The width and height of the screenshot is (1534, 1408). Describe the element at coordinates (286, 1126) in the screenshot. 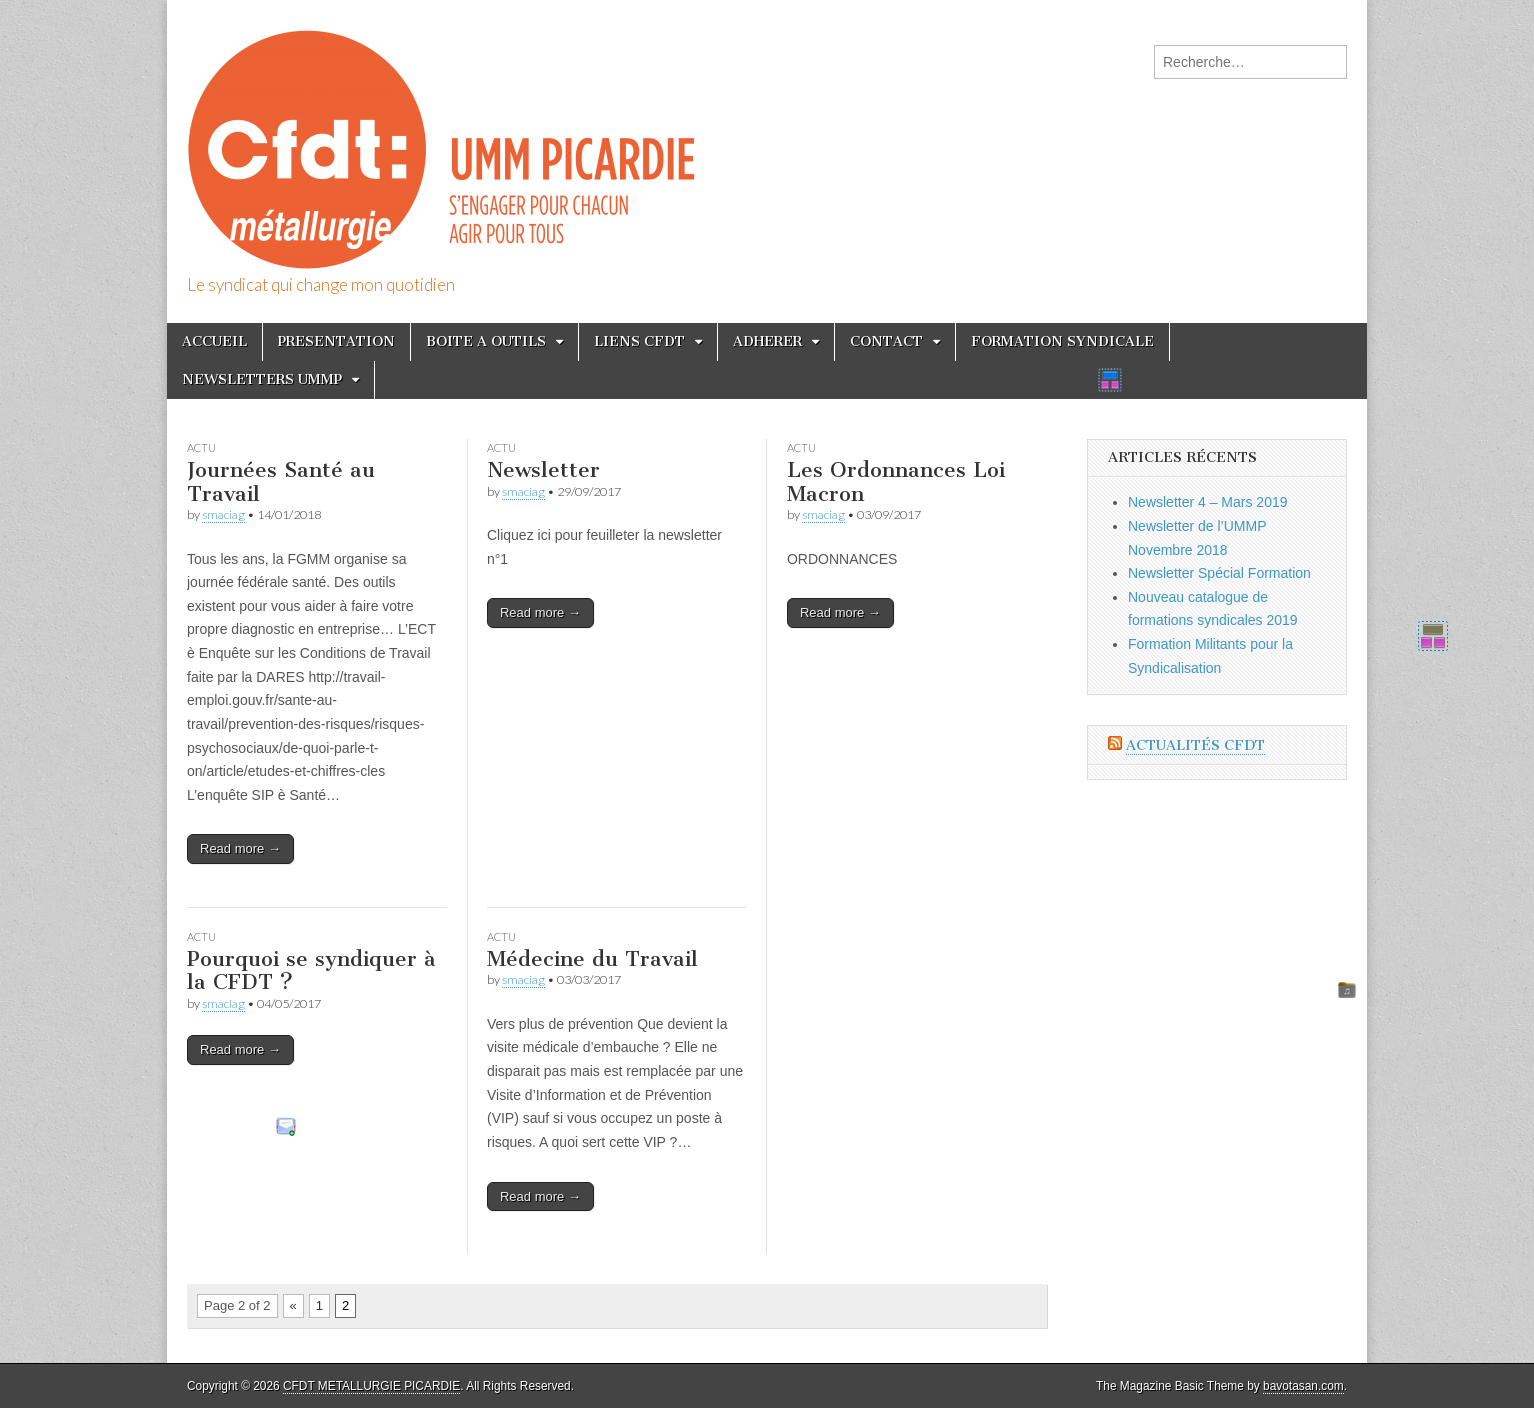

I see `compose a new email message` at that location.